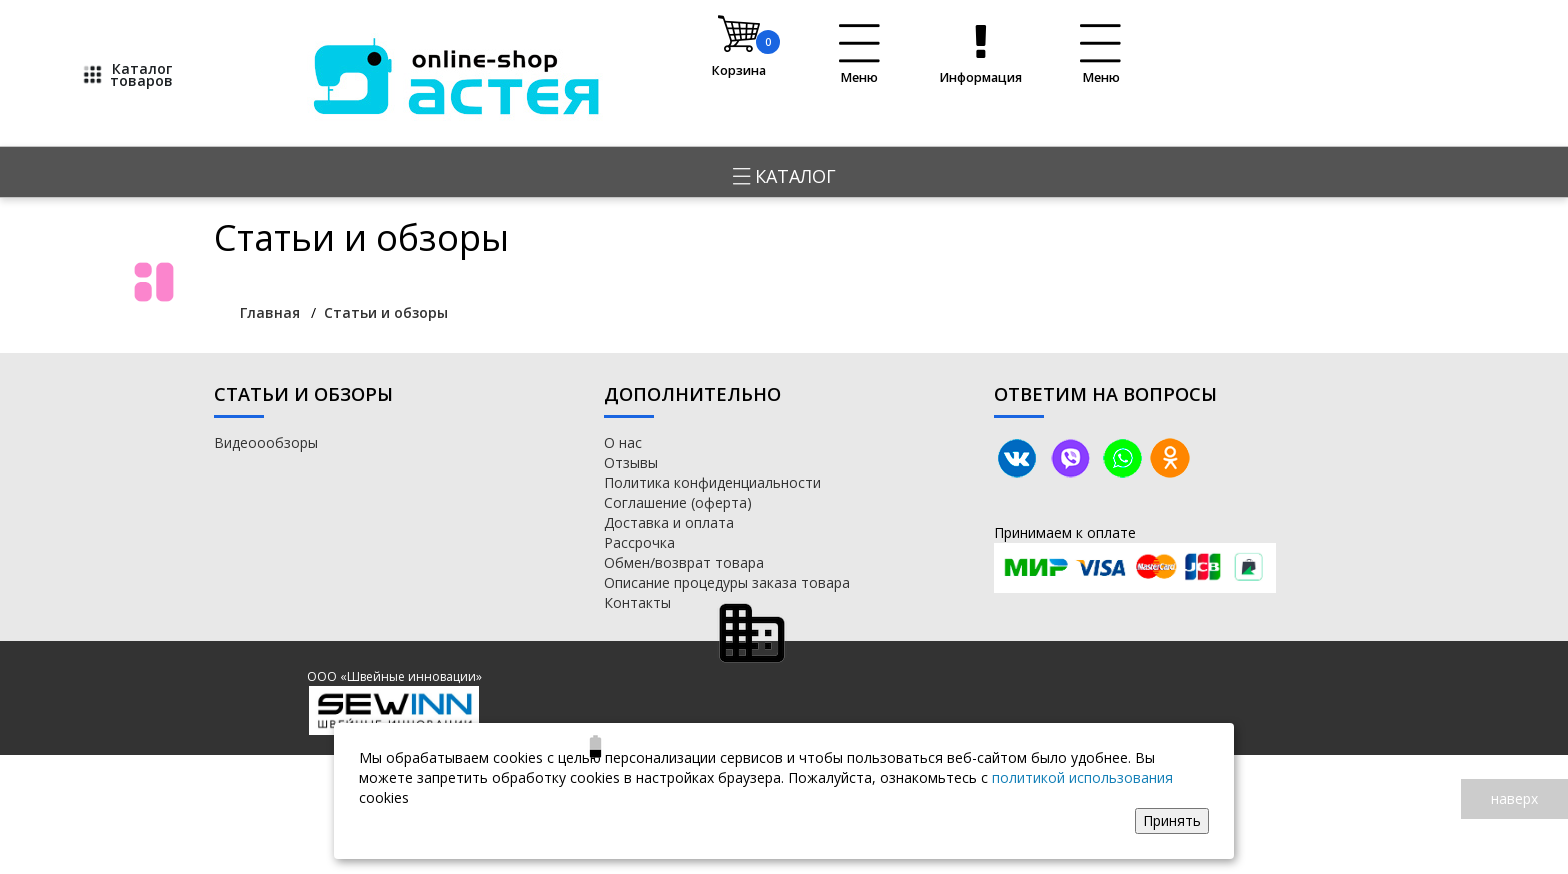 Image resolution: width=1568 pixels, height=874 pixels. I want to click on indicates battery level at 30%, so click(595, 746).